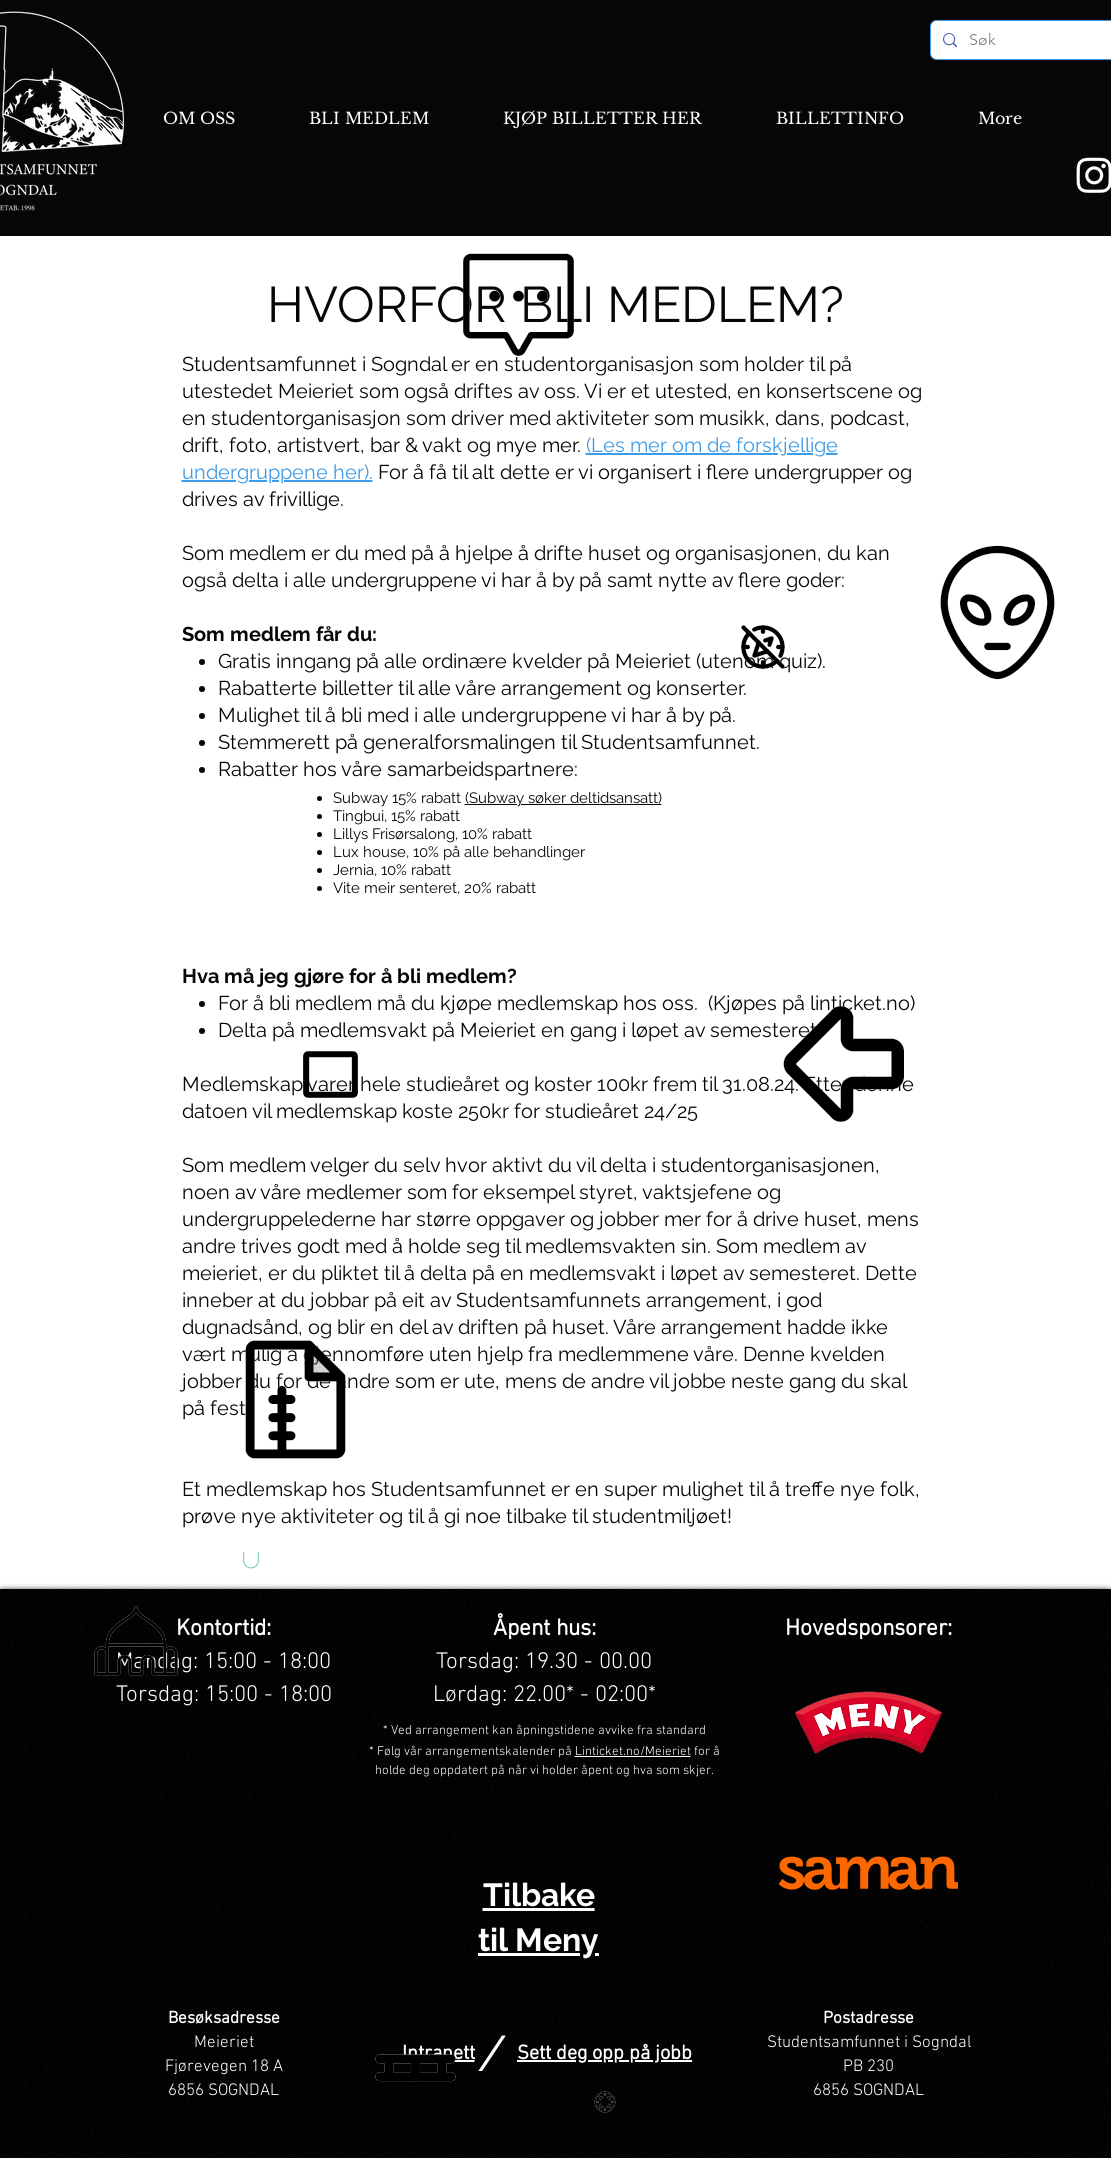  What do you see at coordinates (330, 1074) in the screenshot?
I see `represents a container or frame element` at bounding box center [330, 1074].